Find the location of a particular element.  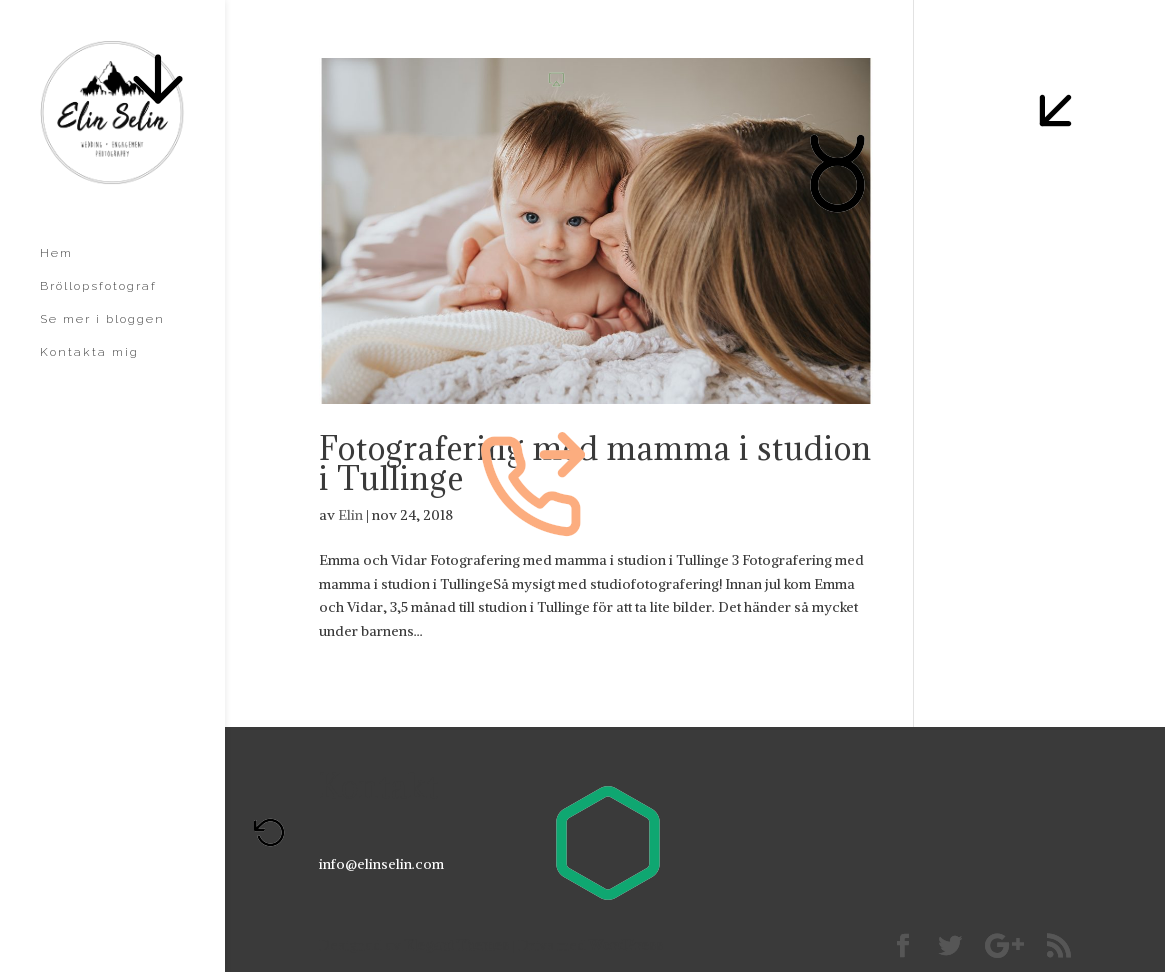

stream content to an external display is located at coordinates (556, 79).